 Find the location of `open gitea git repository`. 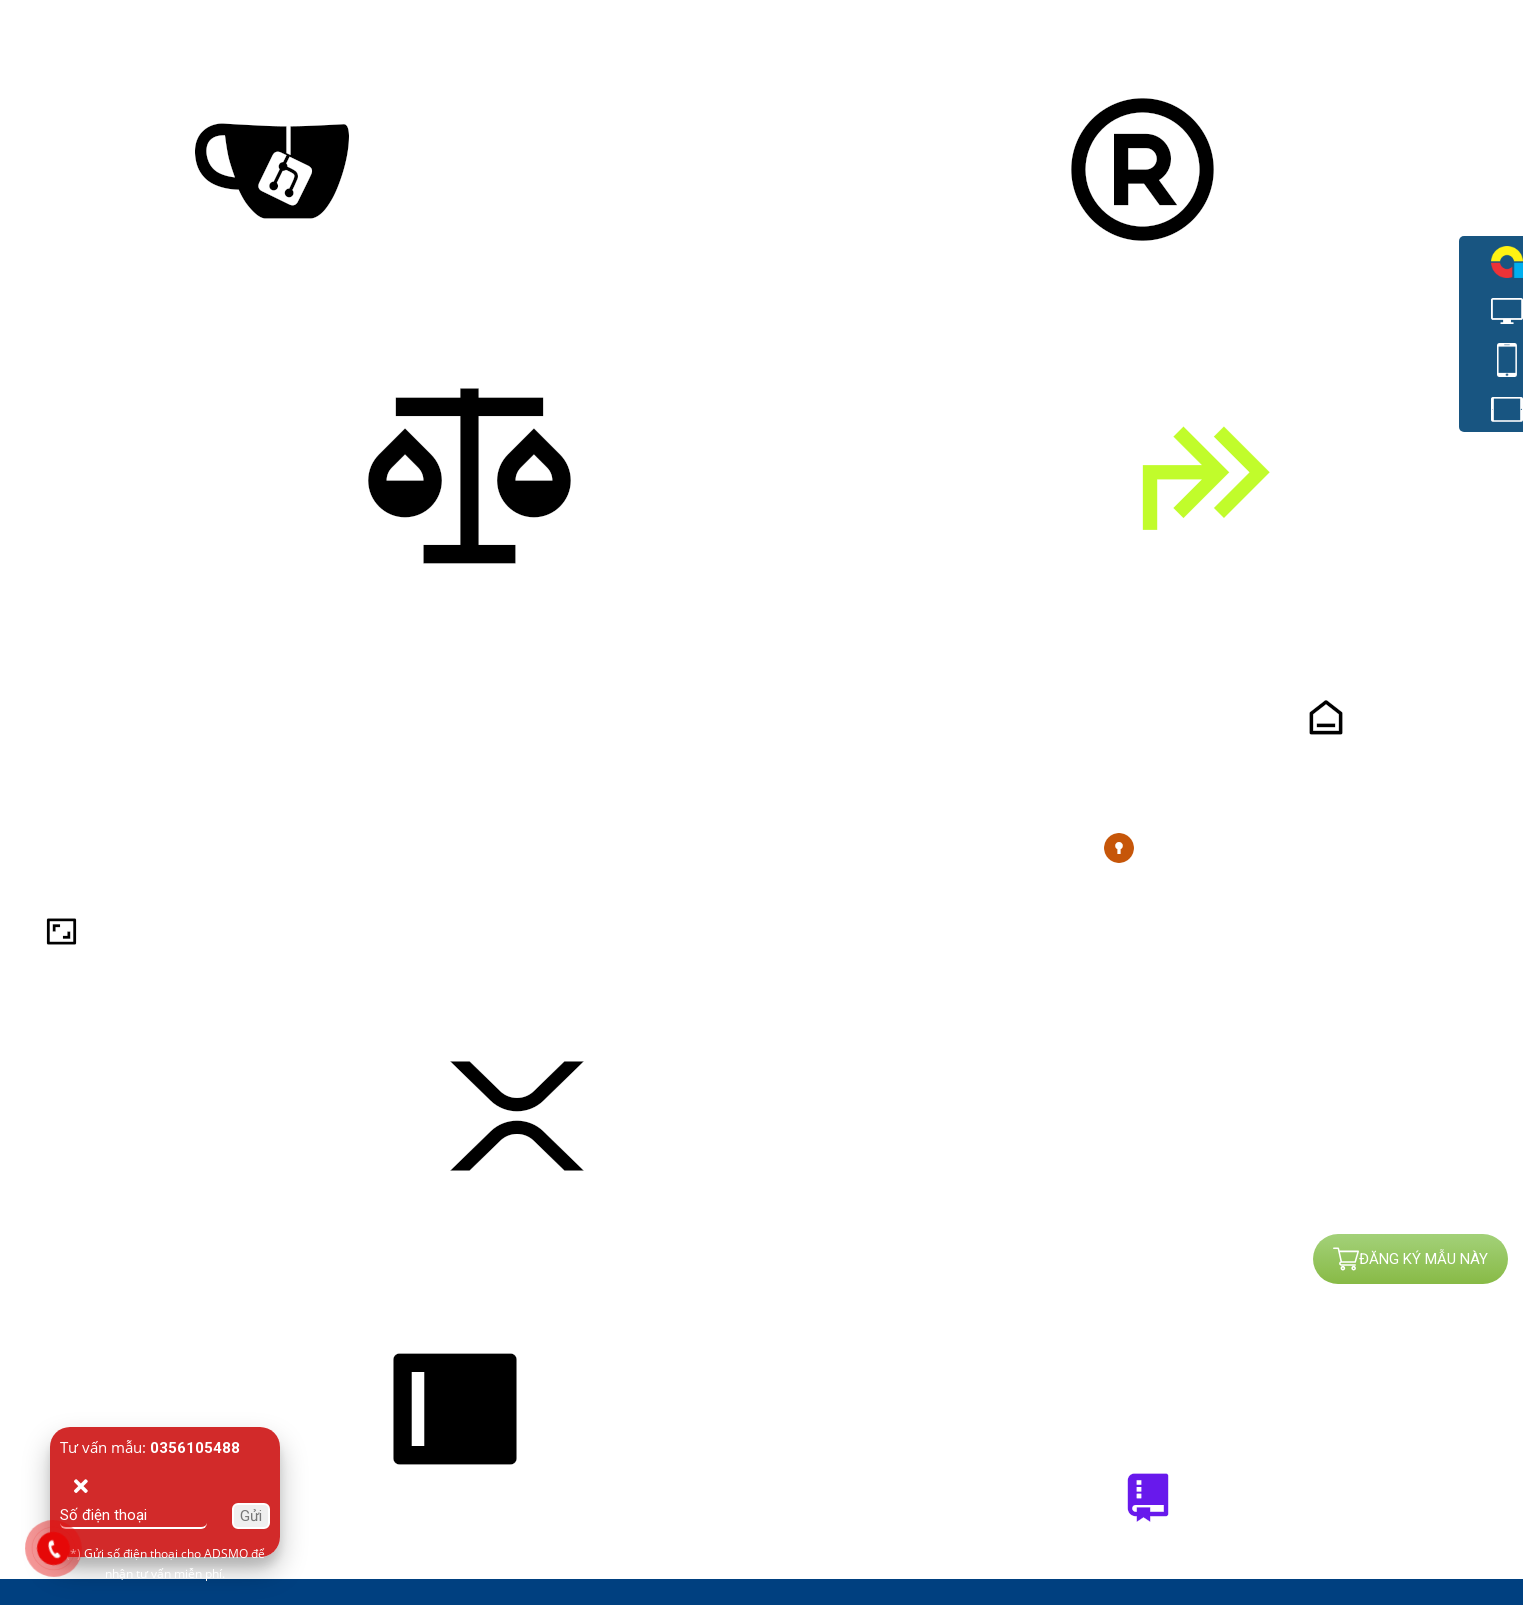

open gitea git repository is located at coordinates (272, 171).